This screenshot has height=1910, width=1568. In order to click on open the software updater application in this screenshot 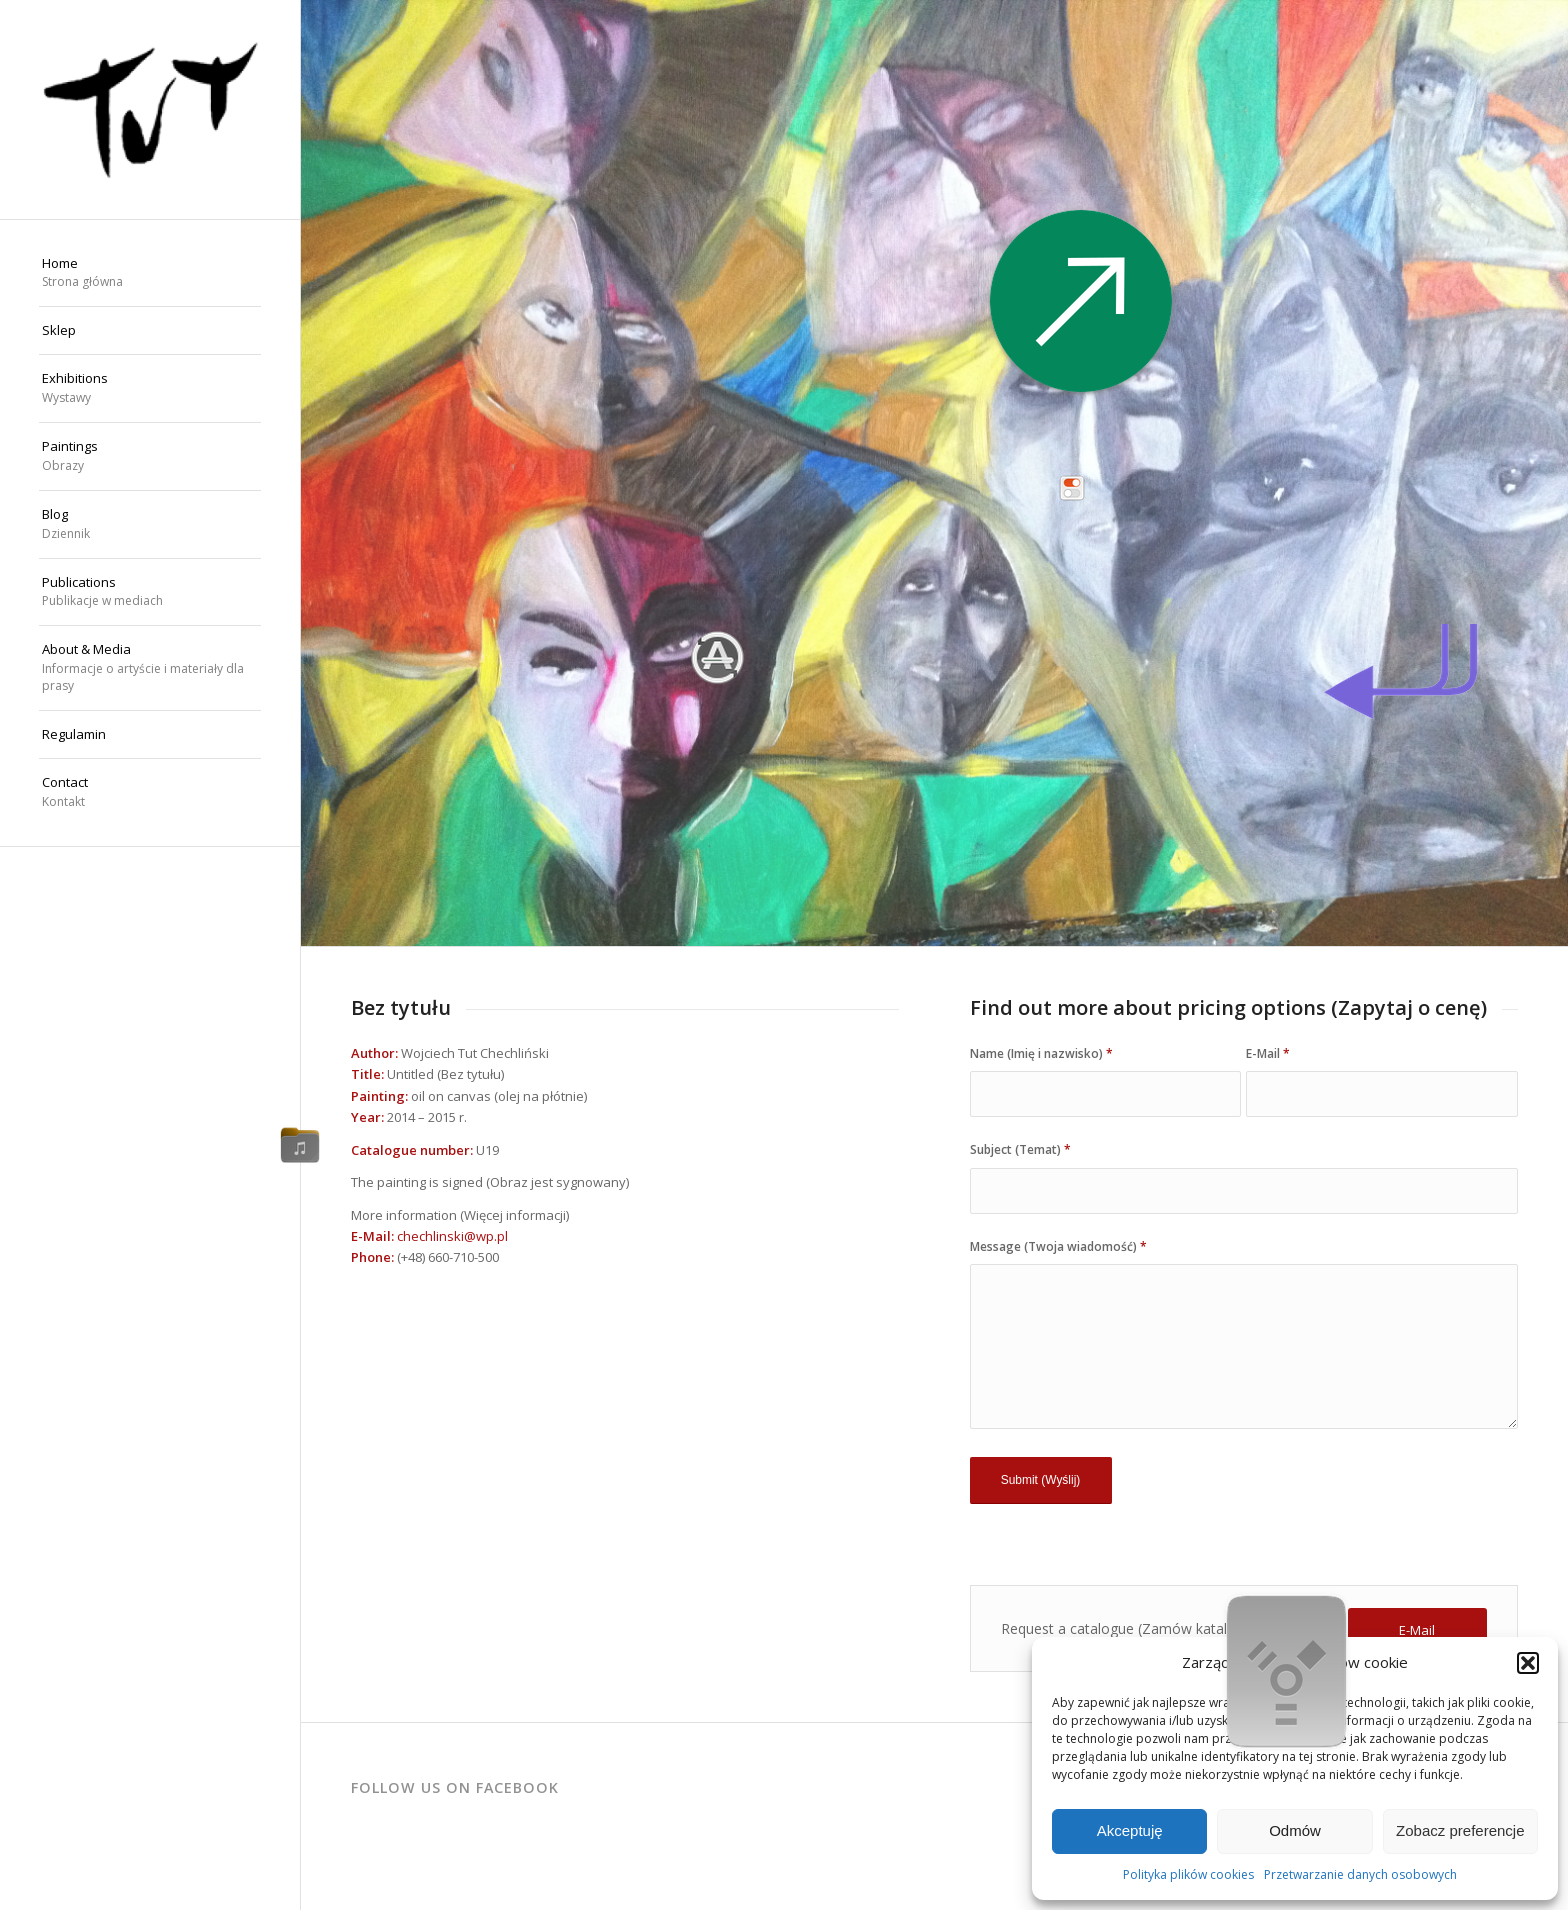, I will do `click(717, 657)`.